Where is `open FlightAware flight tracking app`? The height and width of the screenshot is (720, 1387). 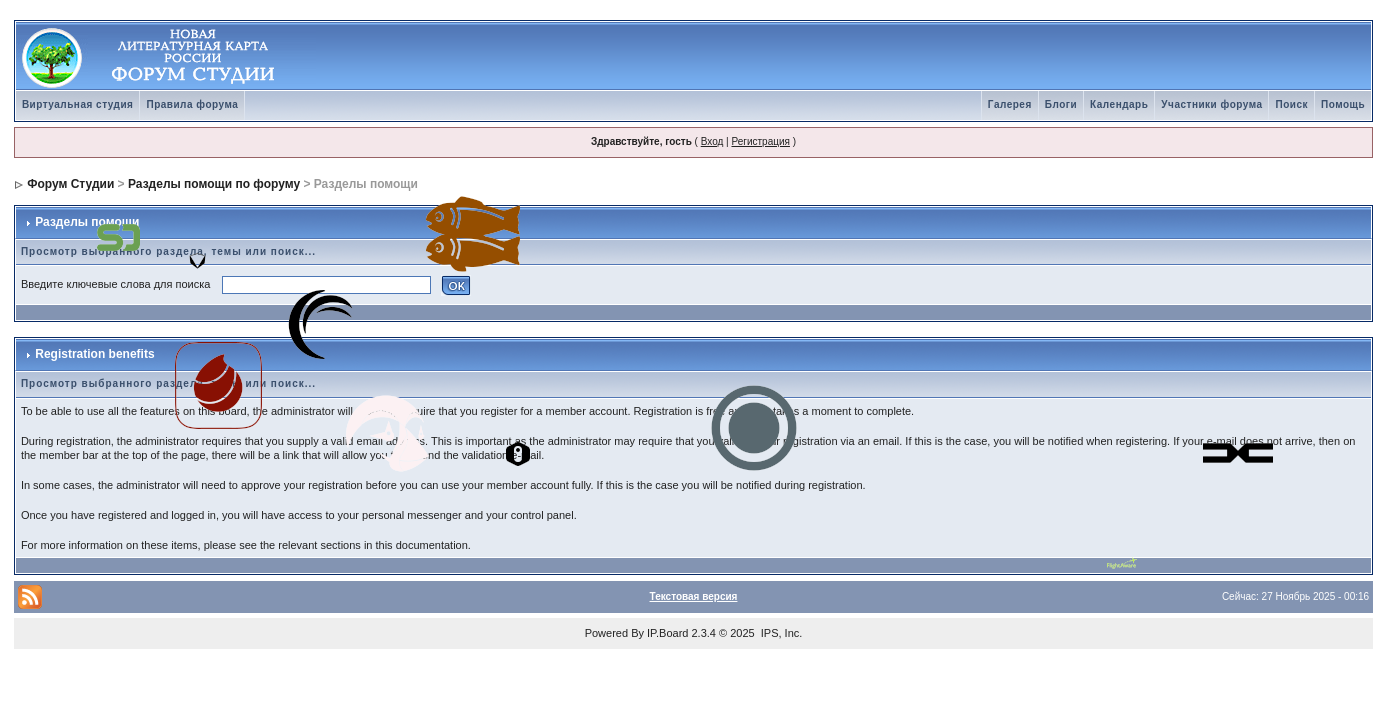 open FlightAware flight tracking app is located at coordinates (1122, 563).